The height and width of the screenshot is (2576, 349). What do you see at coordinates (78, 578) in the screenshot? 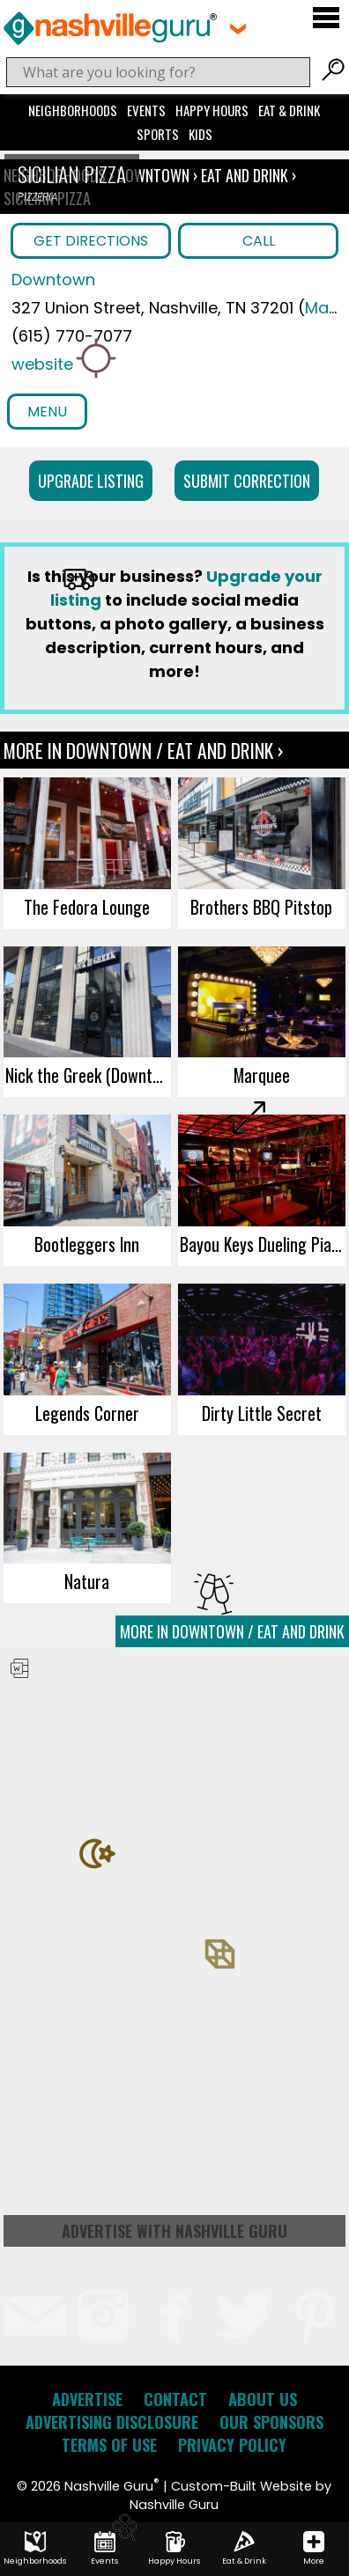
I see `access emergency medical services` at bounding box center [78, 578].